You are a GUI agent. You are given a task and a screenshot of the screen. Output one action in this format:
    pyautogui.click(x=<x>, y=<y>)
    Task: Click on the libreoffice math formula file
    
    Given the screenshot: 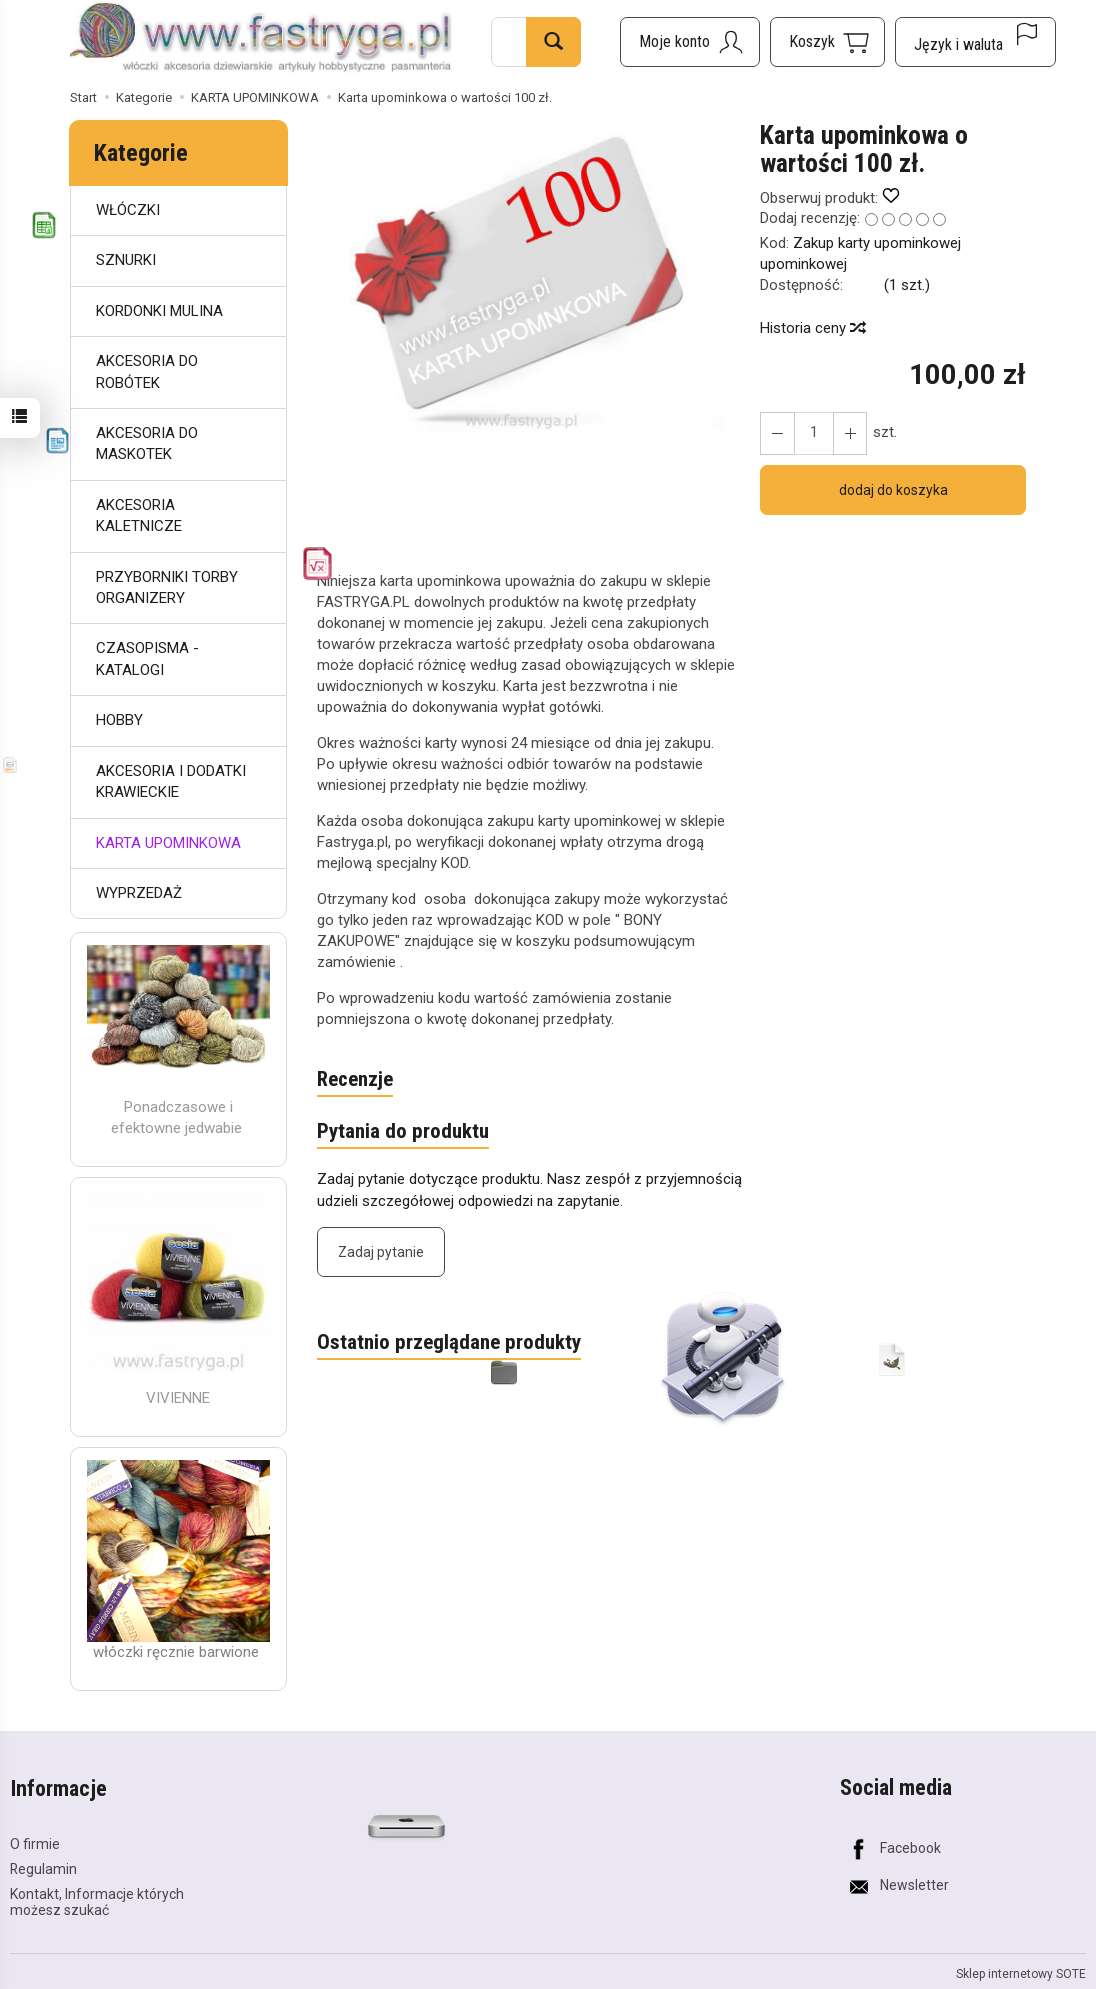 What is the action you would take?
    pyautogui.click(x=317, y=563)
    